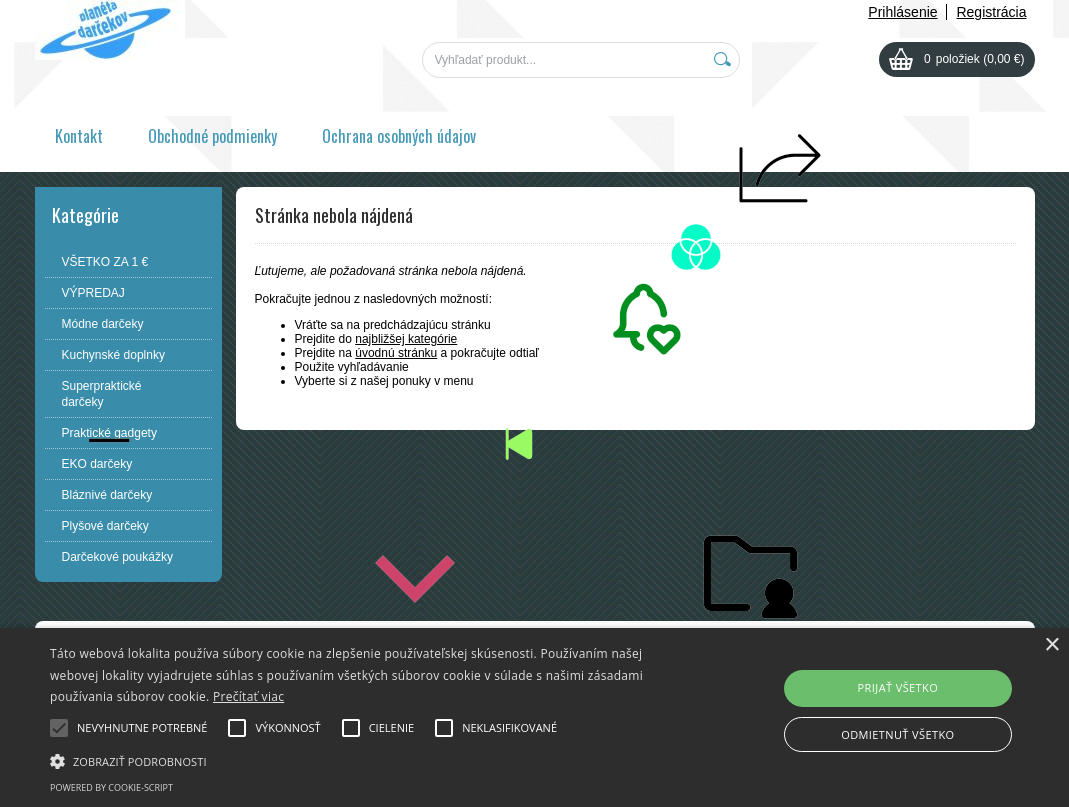  I want to click on adjust color filter settings, so click(696, 247).